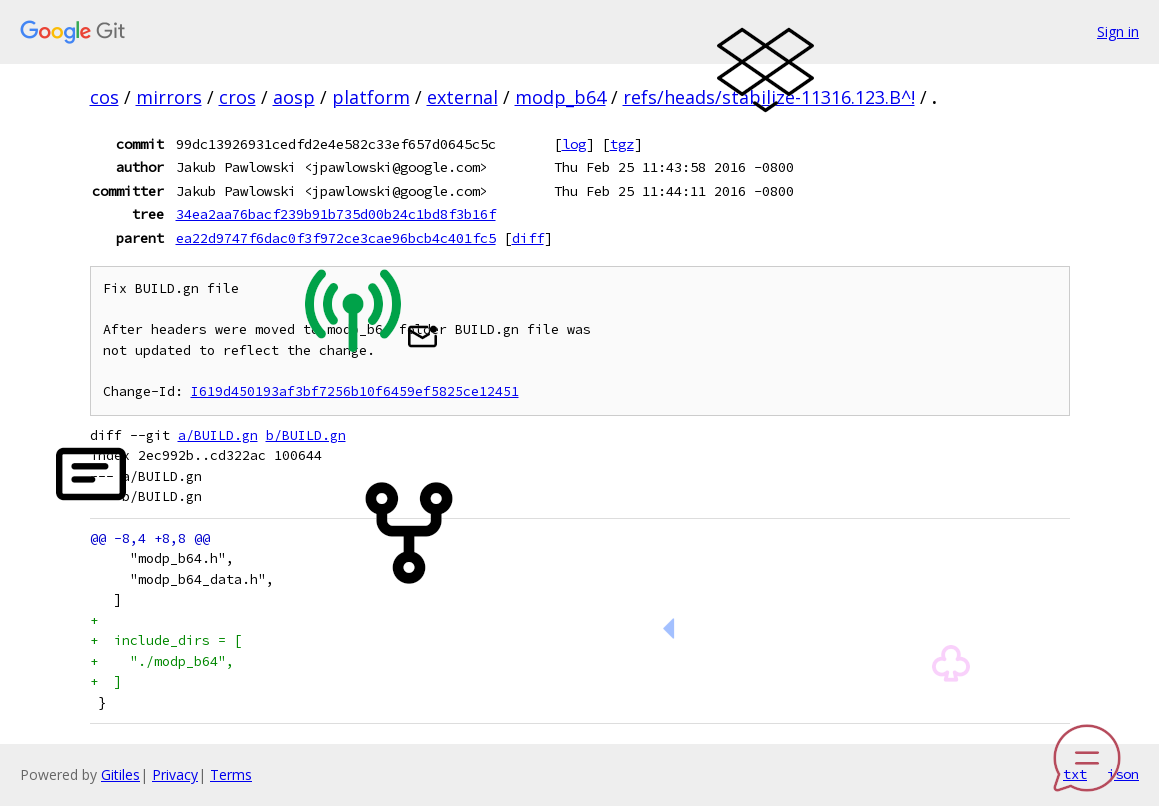 This screenshot has width=1159, height=806. Describe the element at coordinates (951, 664) in the screenshot. I see `select clubs suit in a card game` at that location.